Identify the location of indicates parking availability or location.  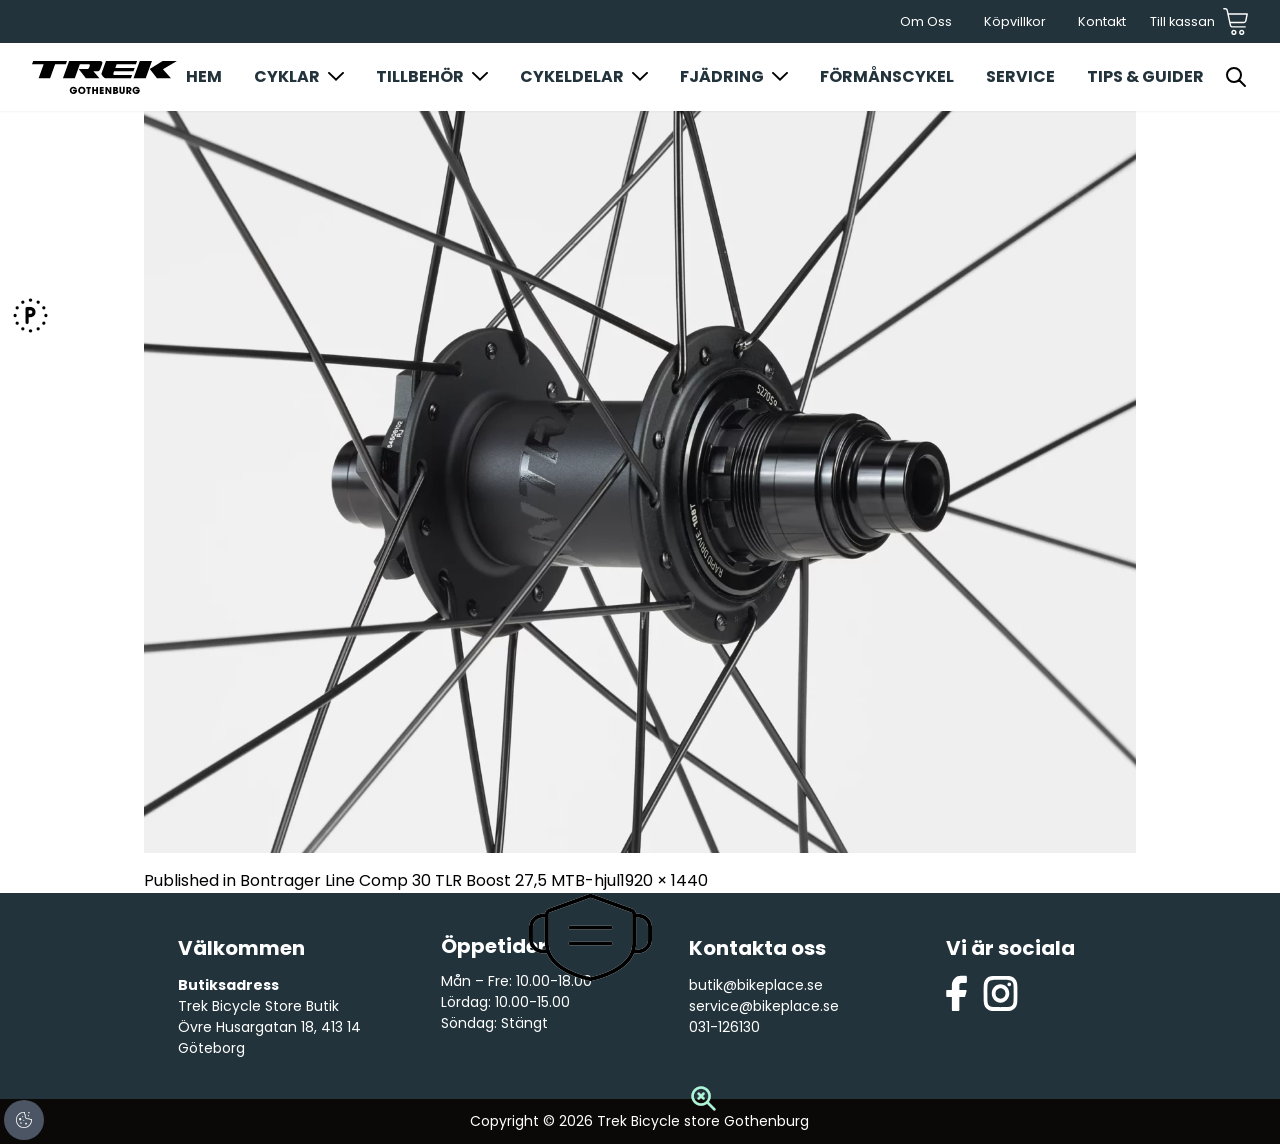
(30, 315).